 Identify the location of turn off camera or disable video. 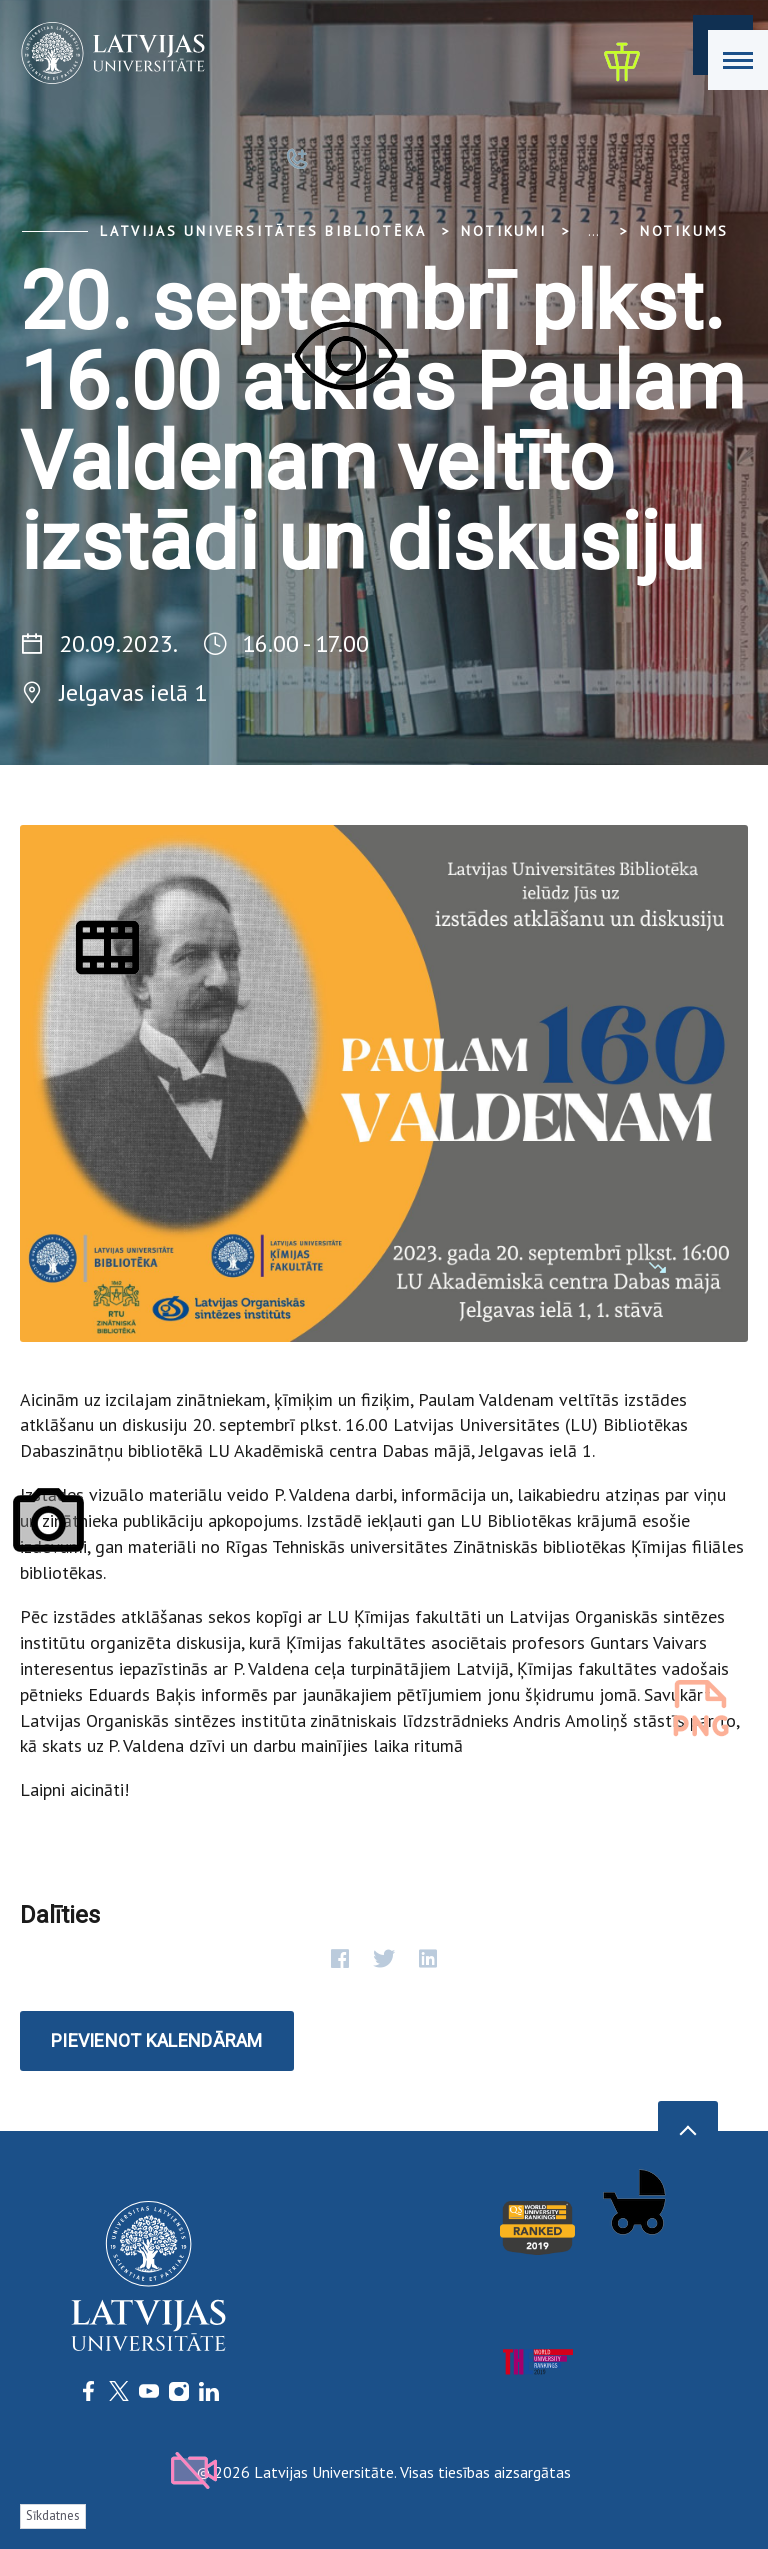
(192, 2470).